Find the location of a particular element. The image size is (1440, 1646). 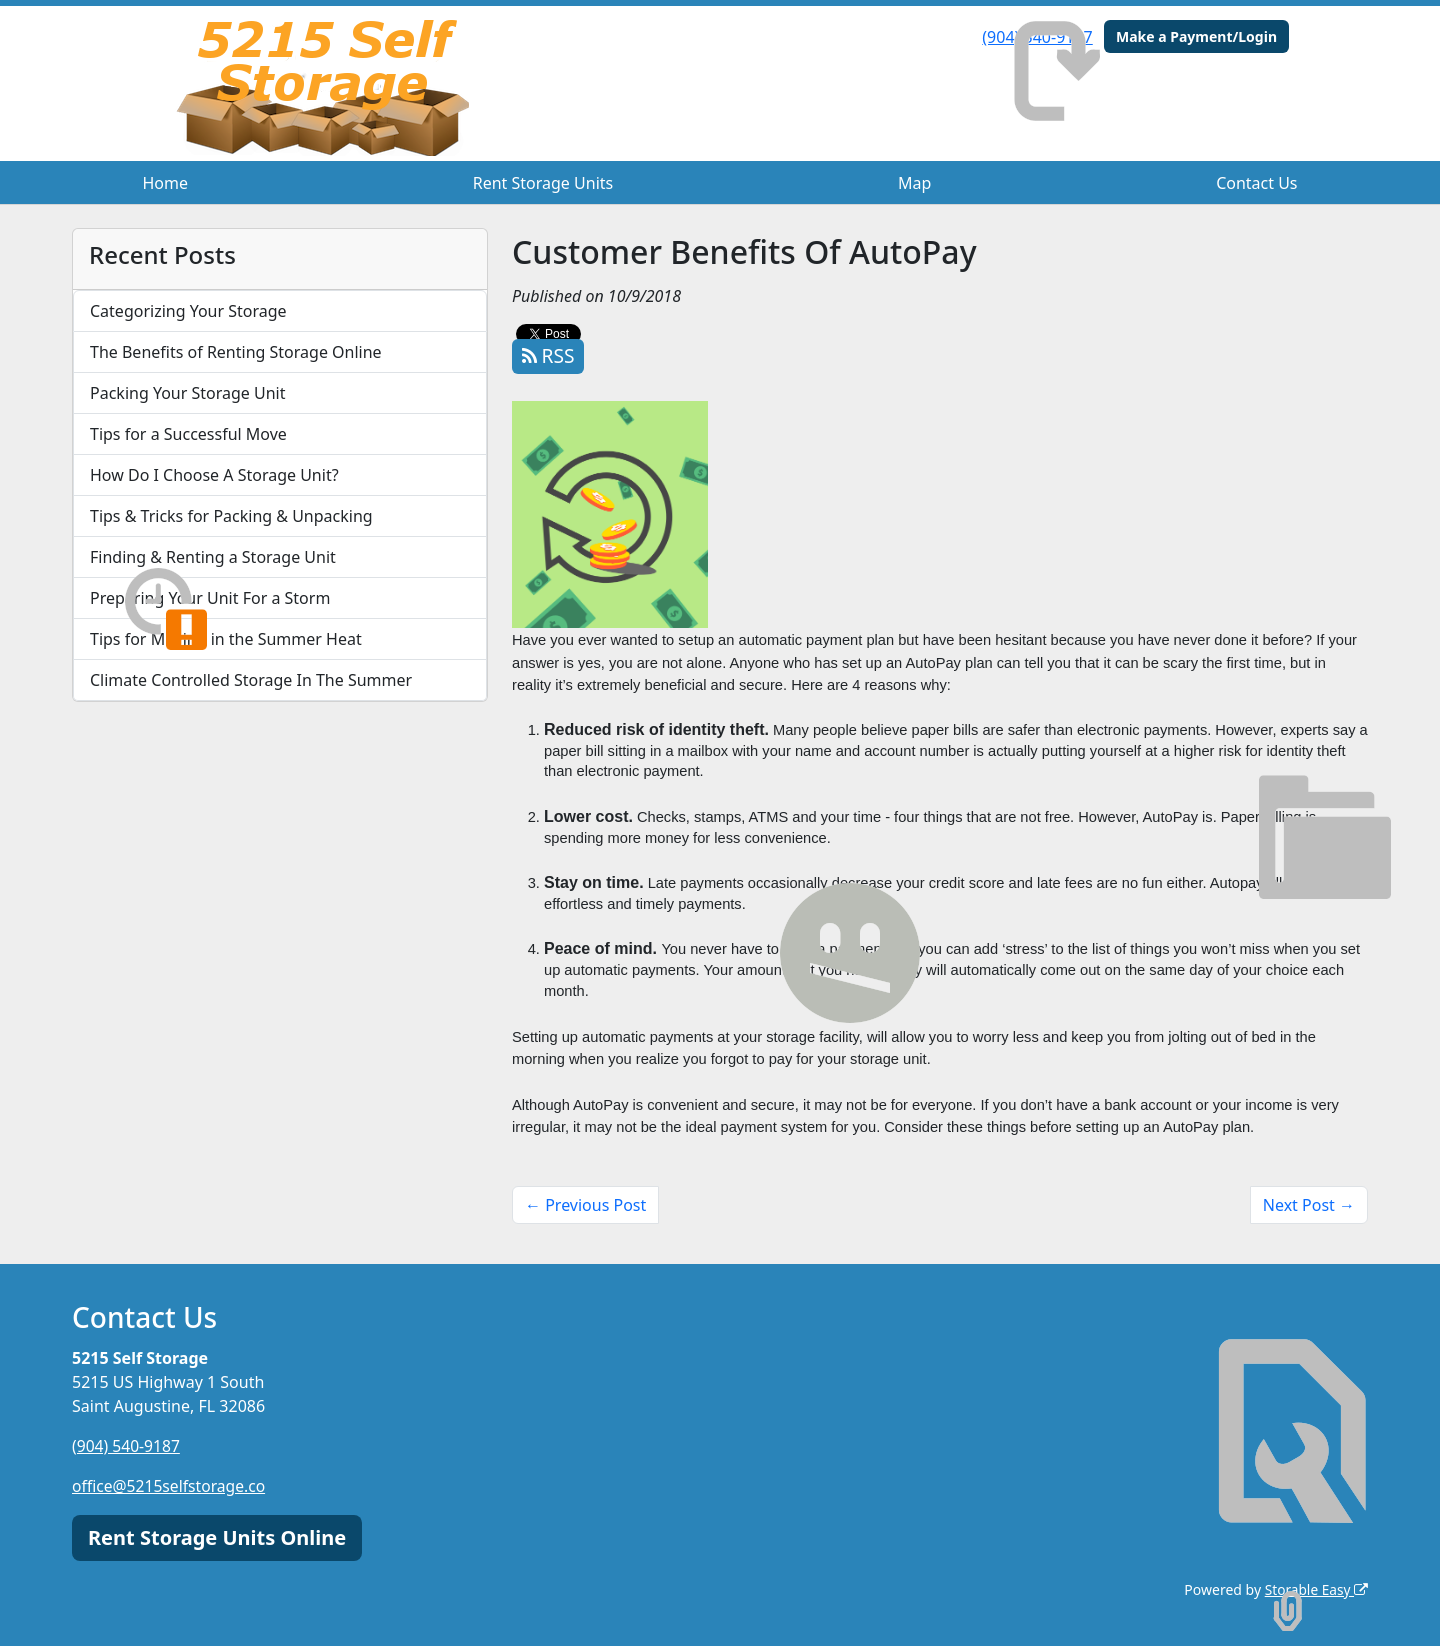

open file browser or documents folder is located at coordinates (1325, 833).